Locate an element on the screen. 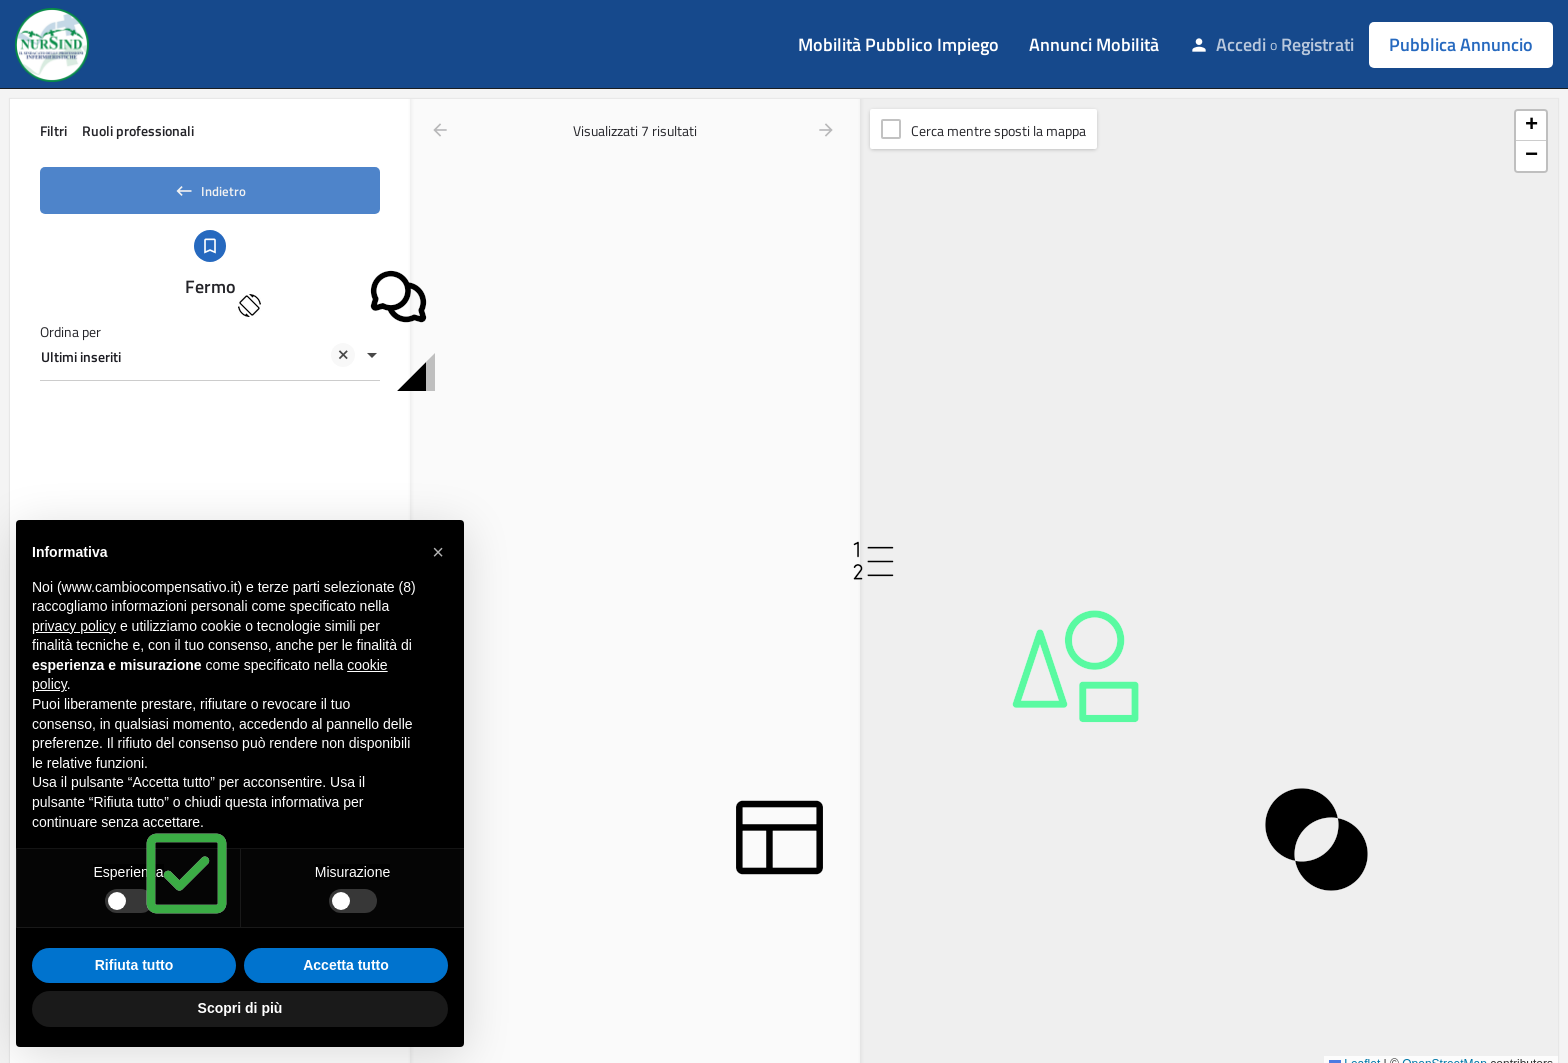  open chat or messaging is located at coordinates (398, 296).